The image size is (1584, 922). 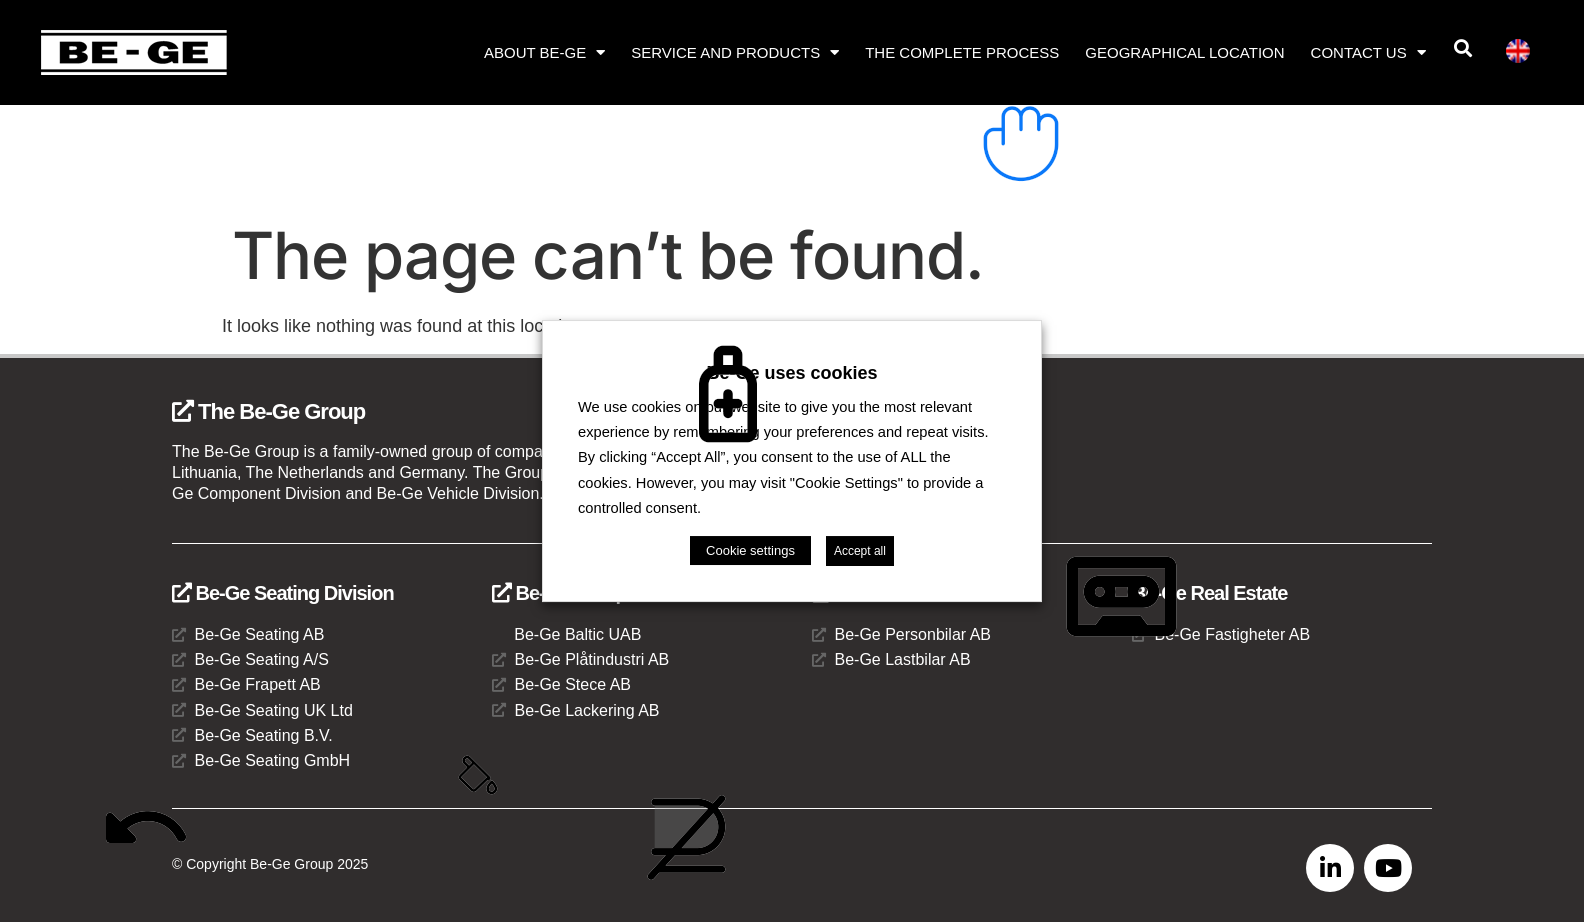 What do you see at coordinates (478, 775) in the screenshot?
I see `fill an area with color` at bounding box center [478, 775].